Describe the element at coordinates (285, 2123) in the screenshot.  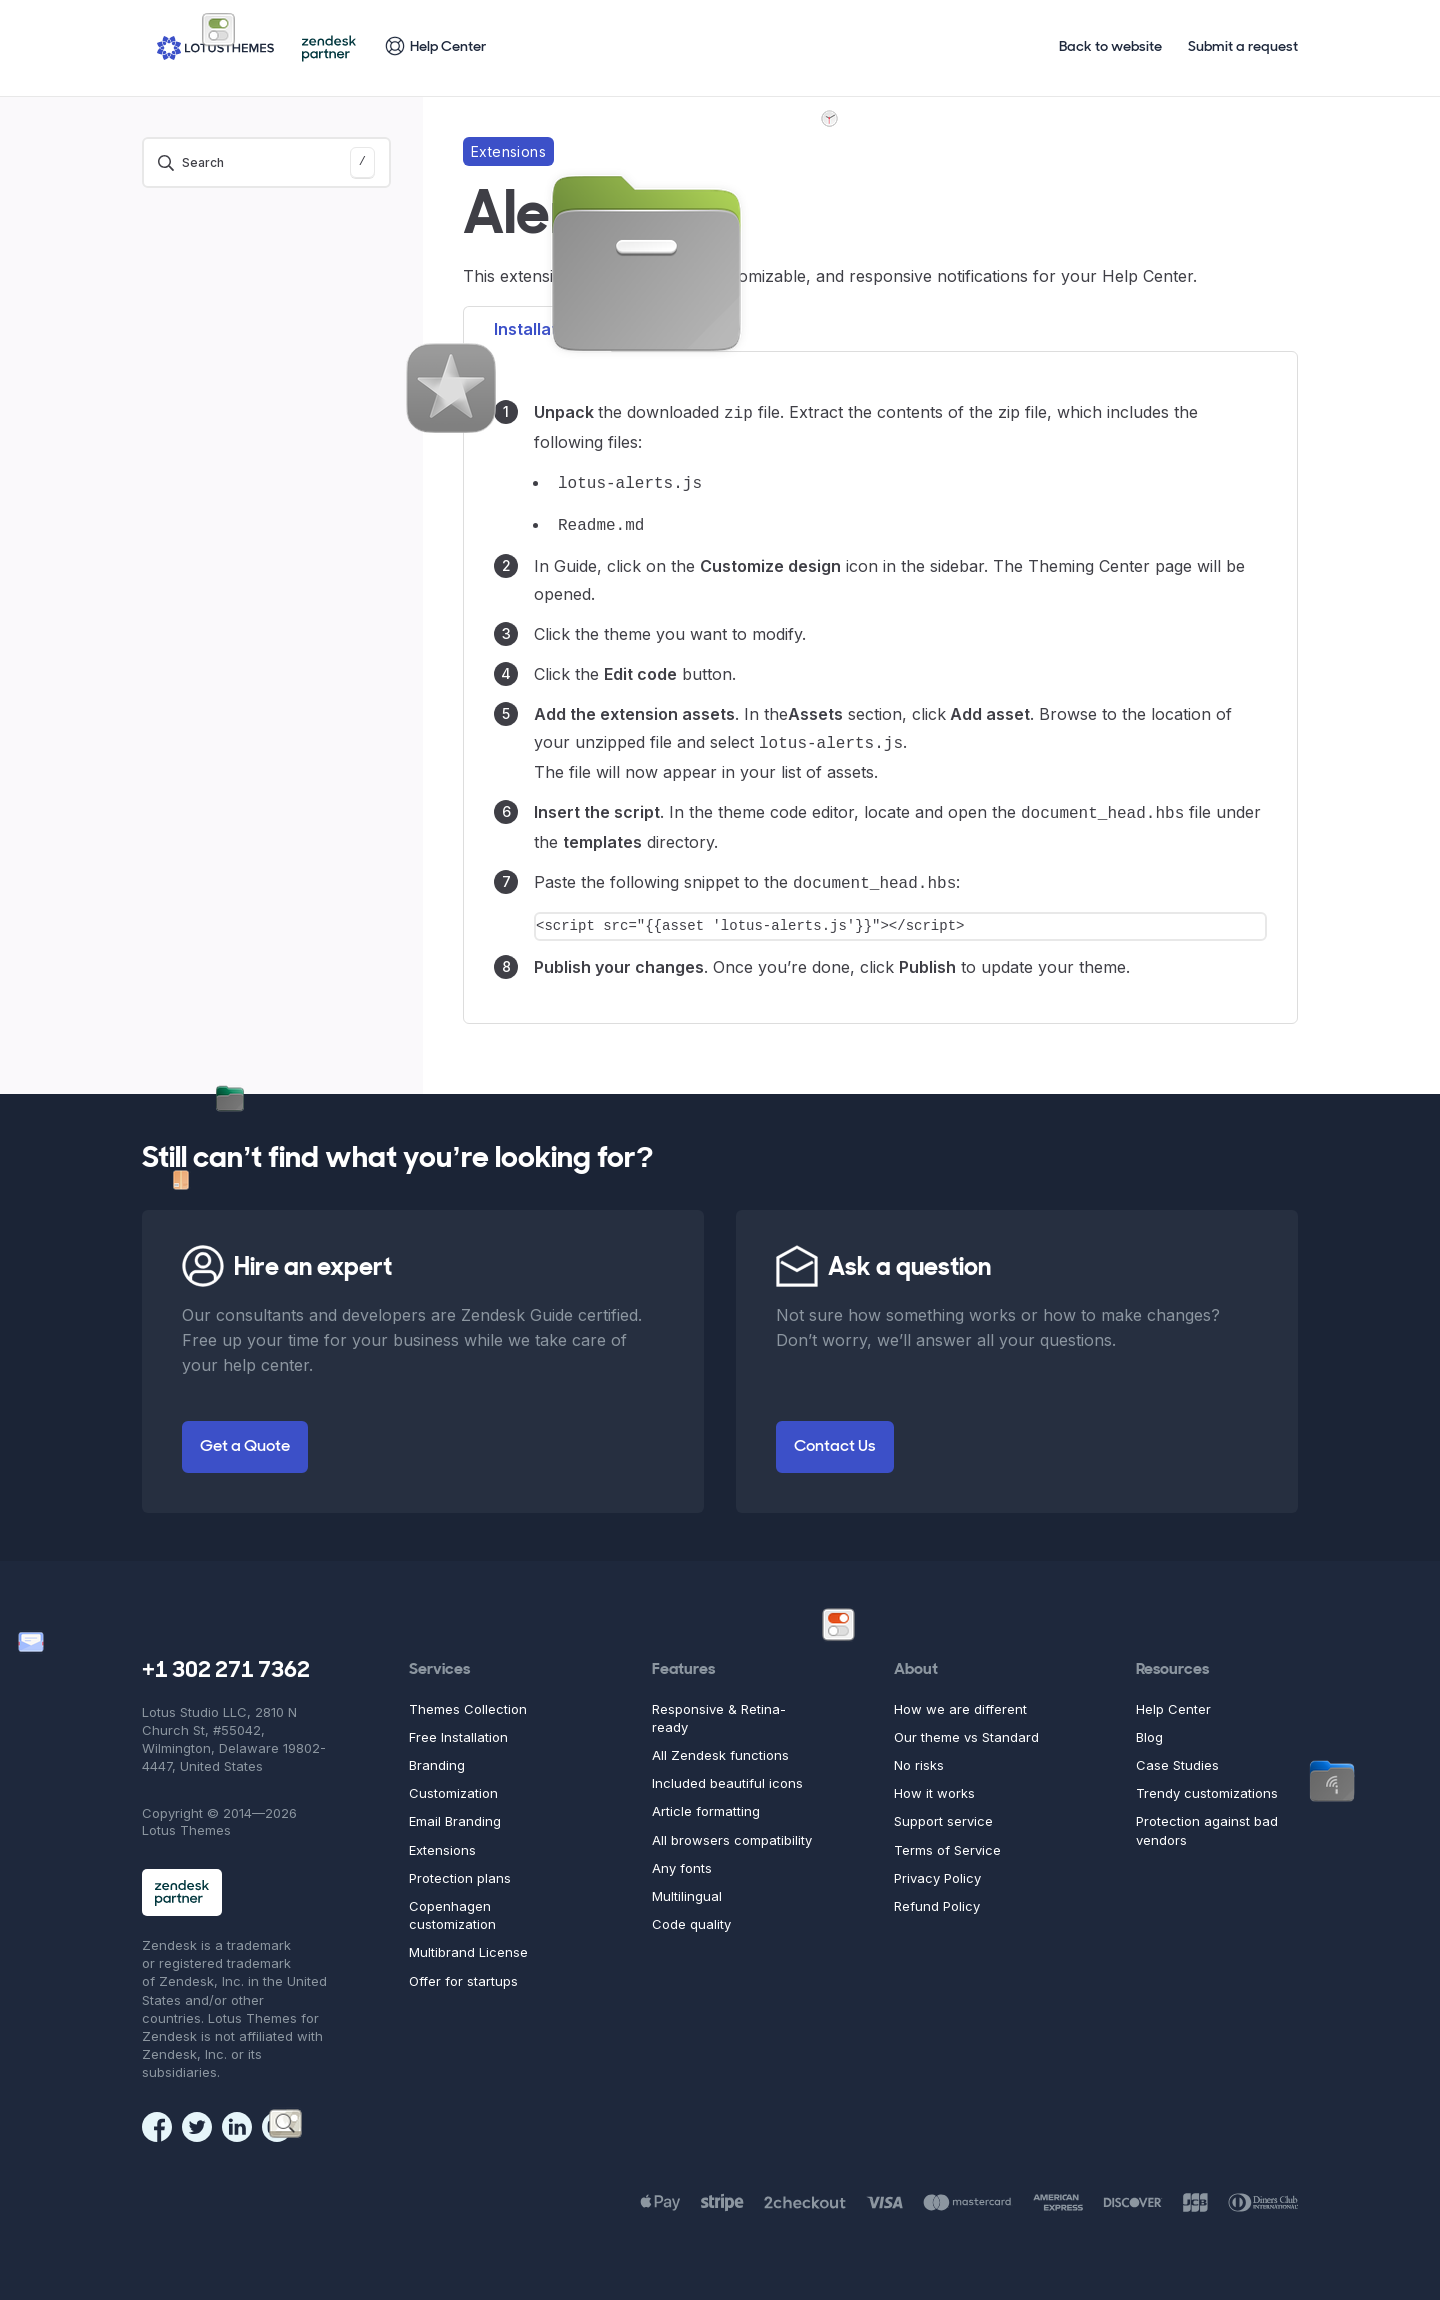
I see `open eye of gnome image viewer` at that location.